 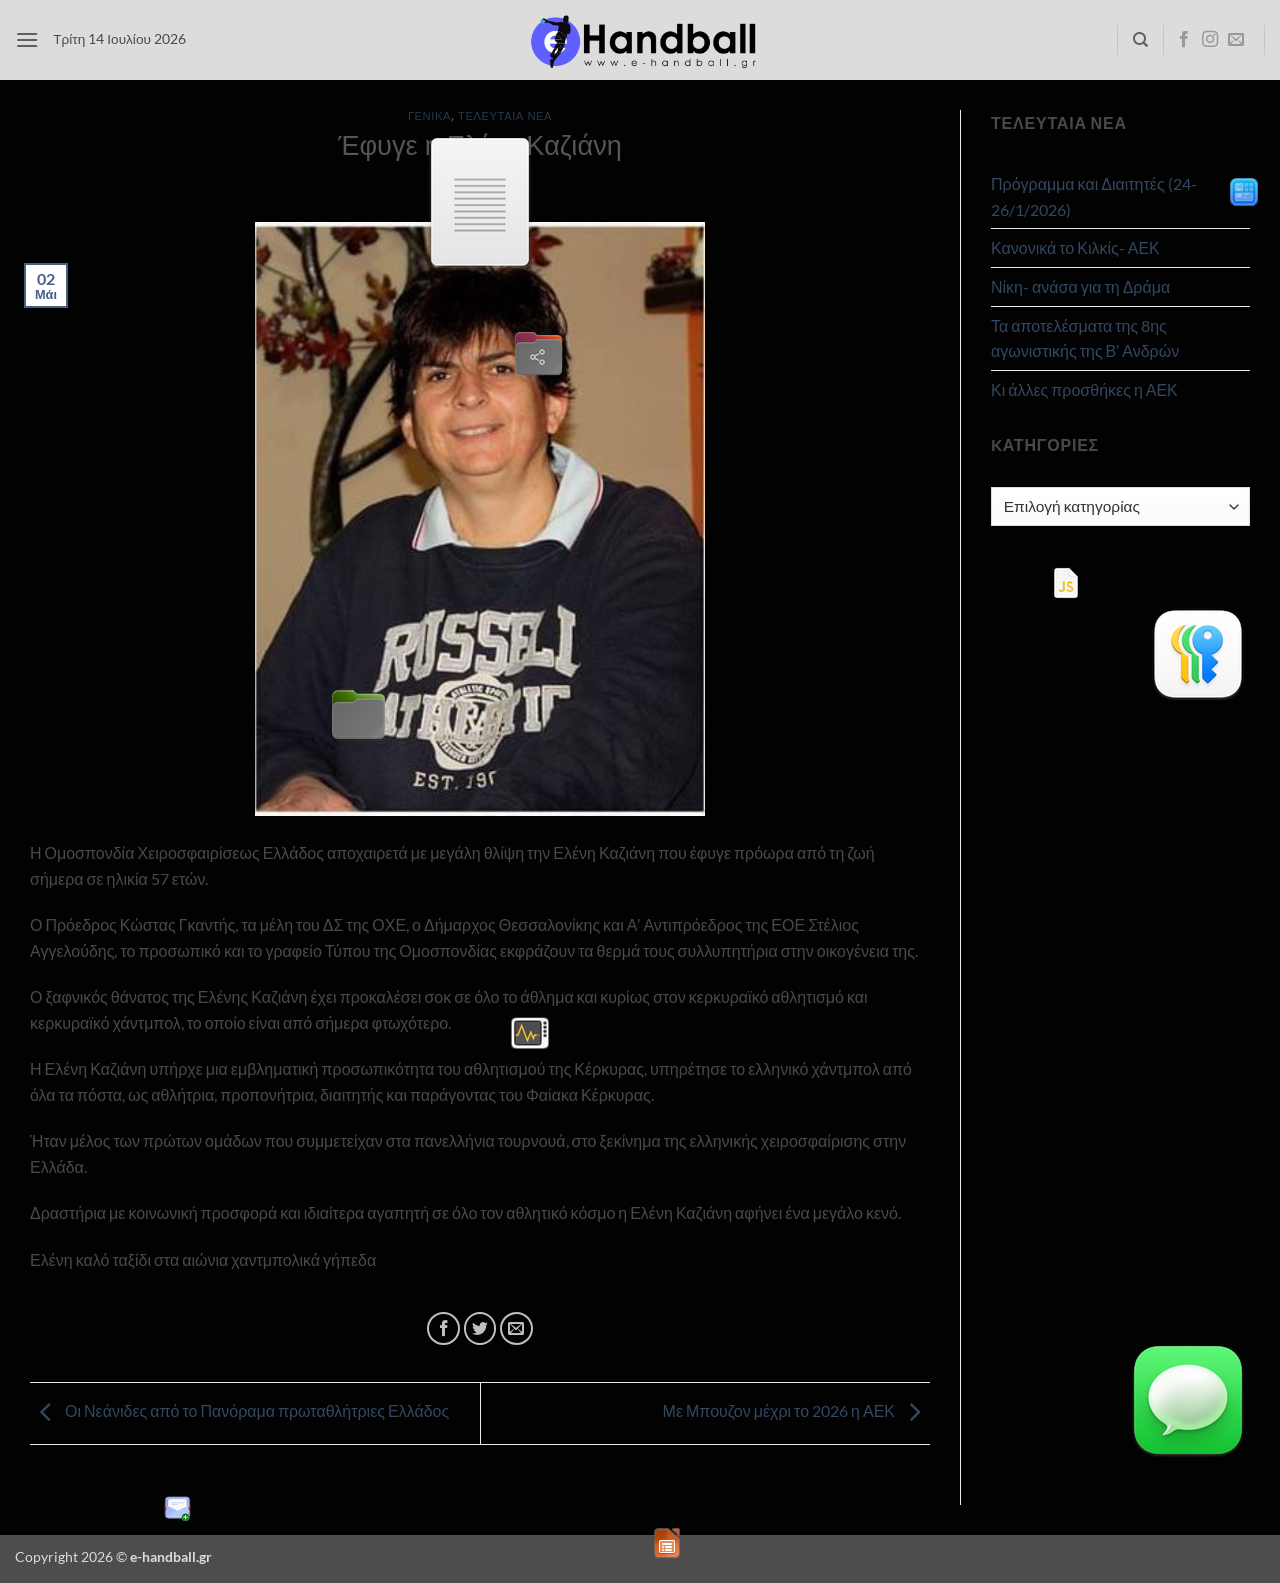 What do you see at coordinates (1066, 583) in the screenshot?
I see `a javascript source code file` at bounding box center [1066, 583].